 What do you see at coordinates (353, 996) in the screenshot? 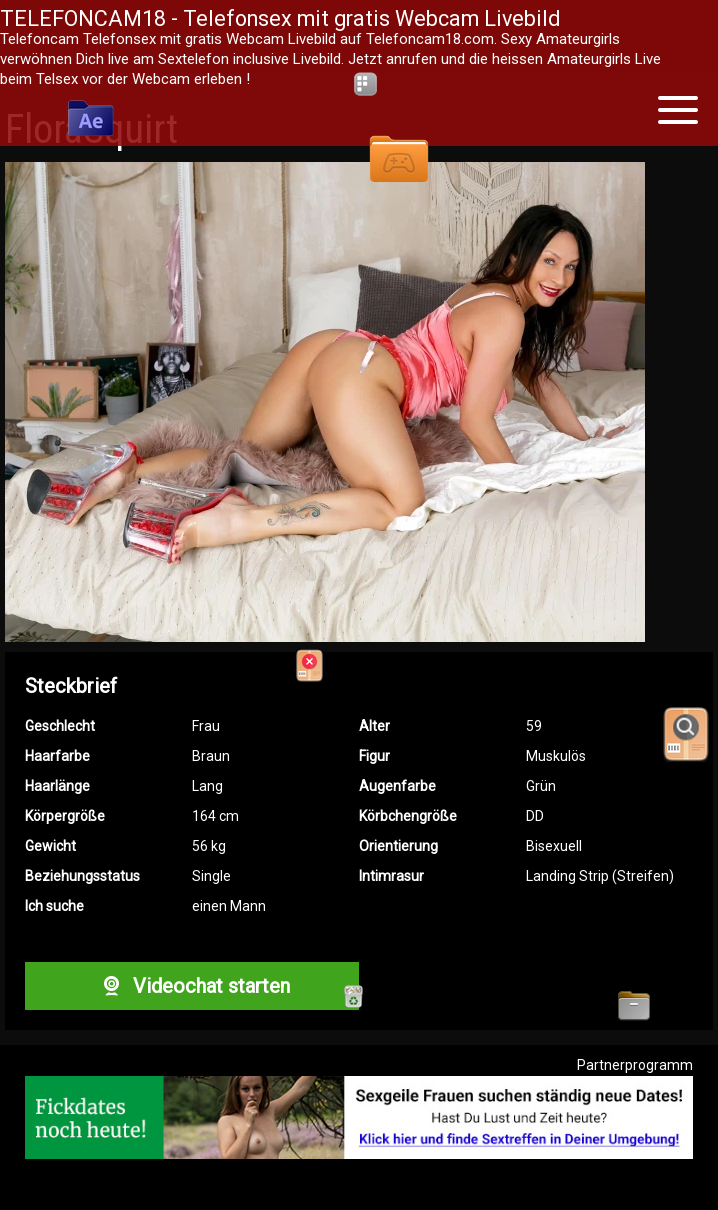
I see `indicates trash bin contains deleted items` at bounding box center [353, 996].